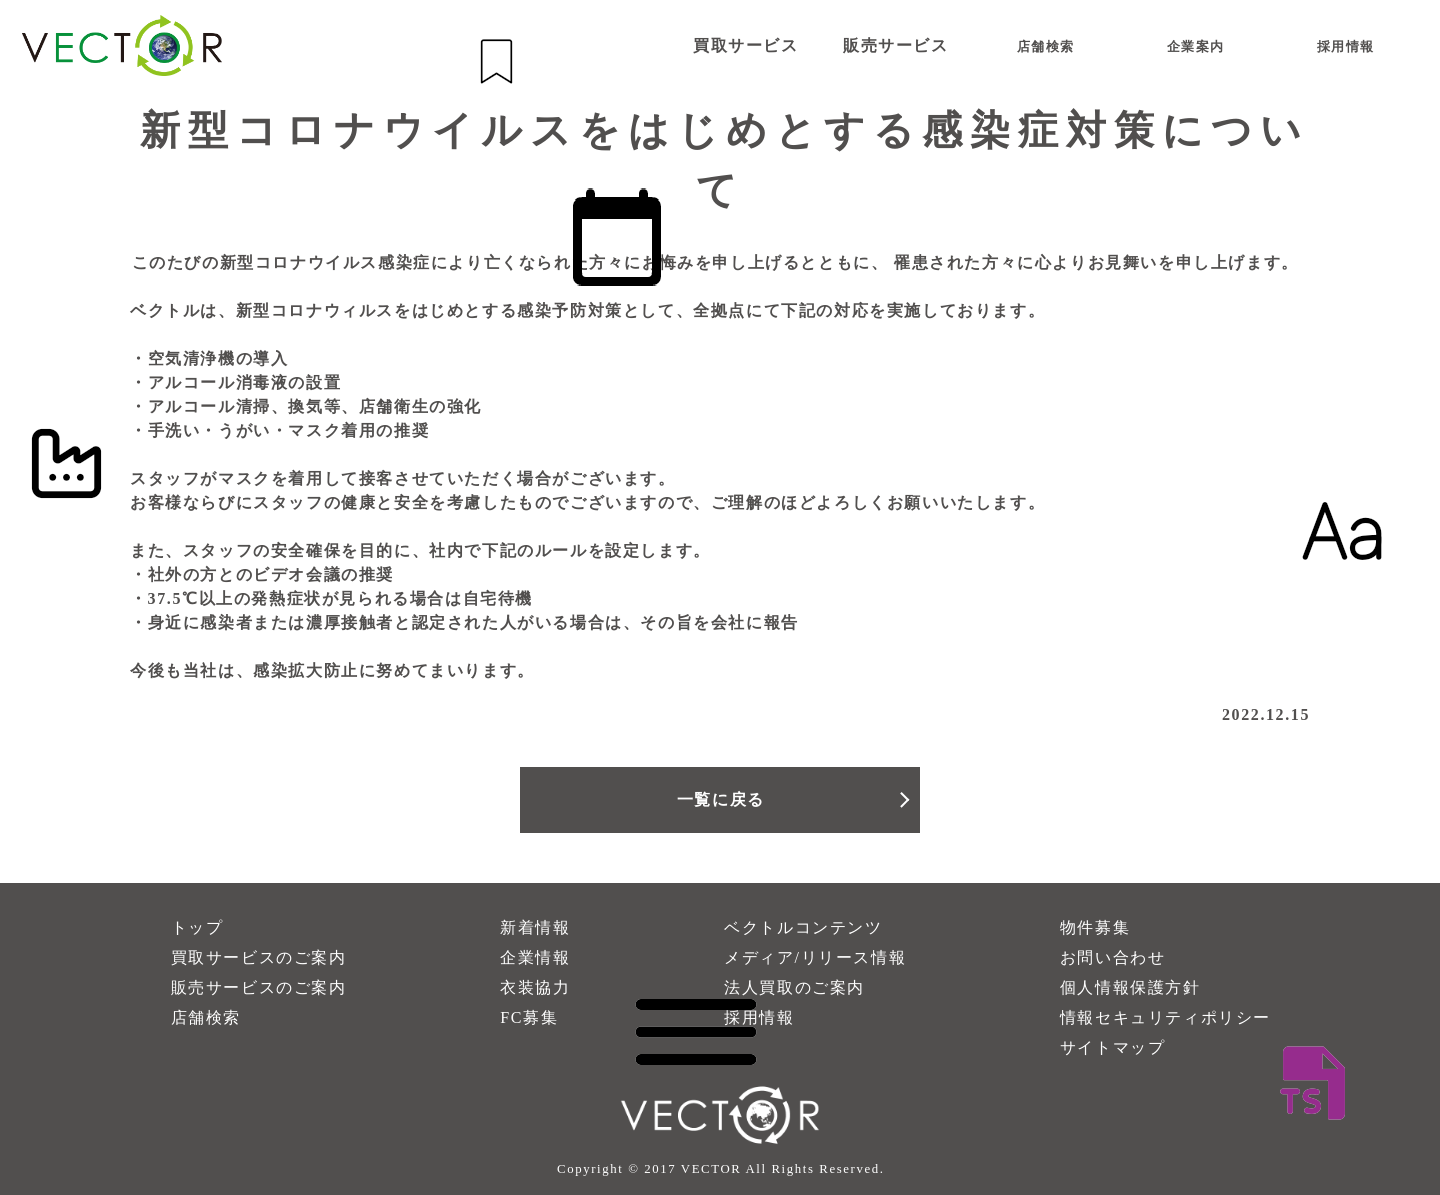  I want to click on view manufacturing or production settings, so click(66, 463).